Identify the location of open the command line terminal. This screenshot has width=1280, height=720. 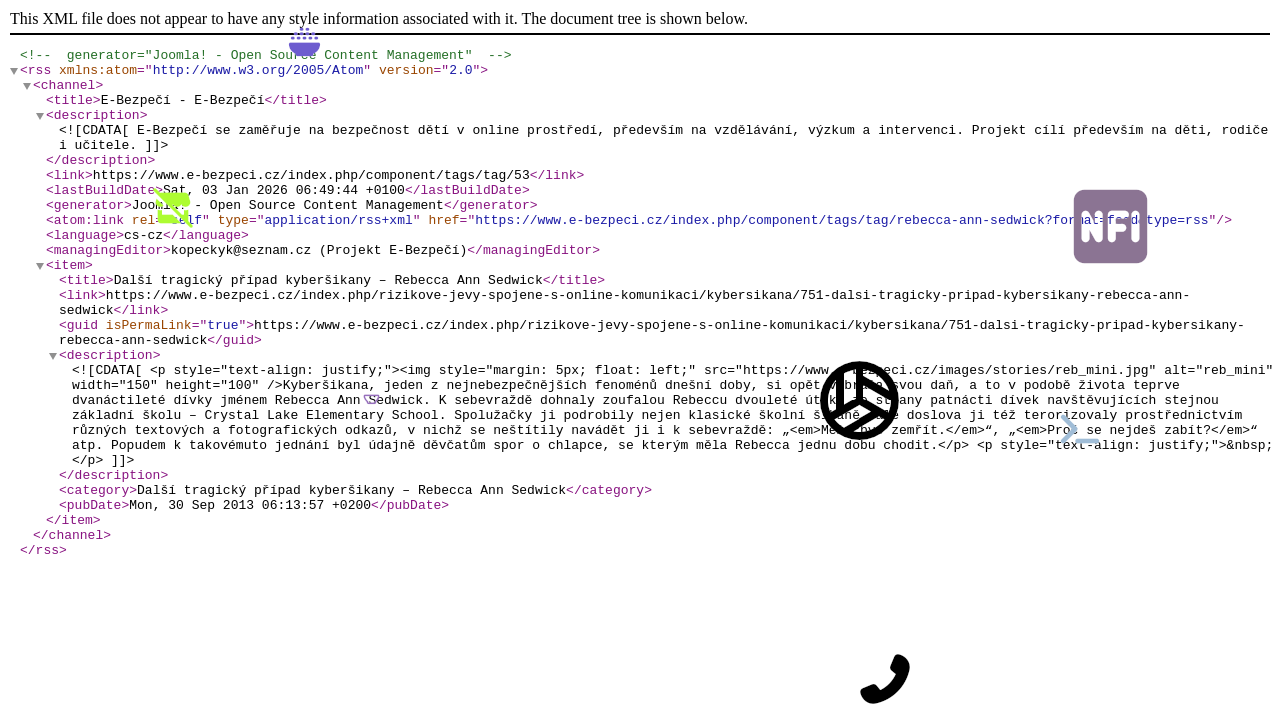
(1080, 429).